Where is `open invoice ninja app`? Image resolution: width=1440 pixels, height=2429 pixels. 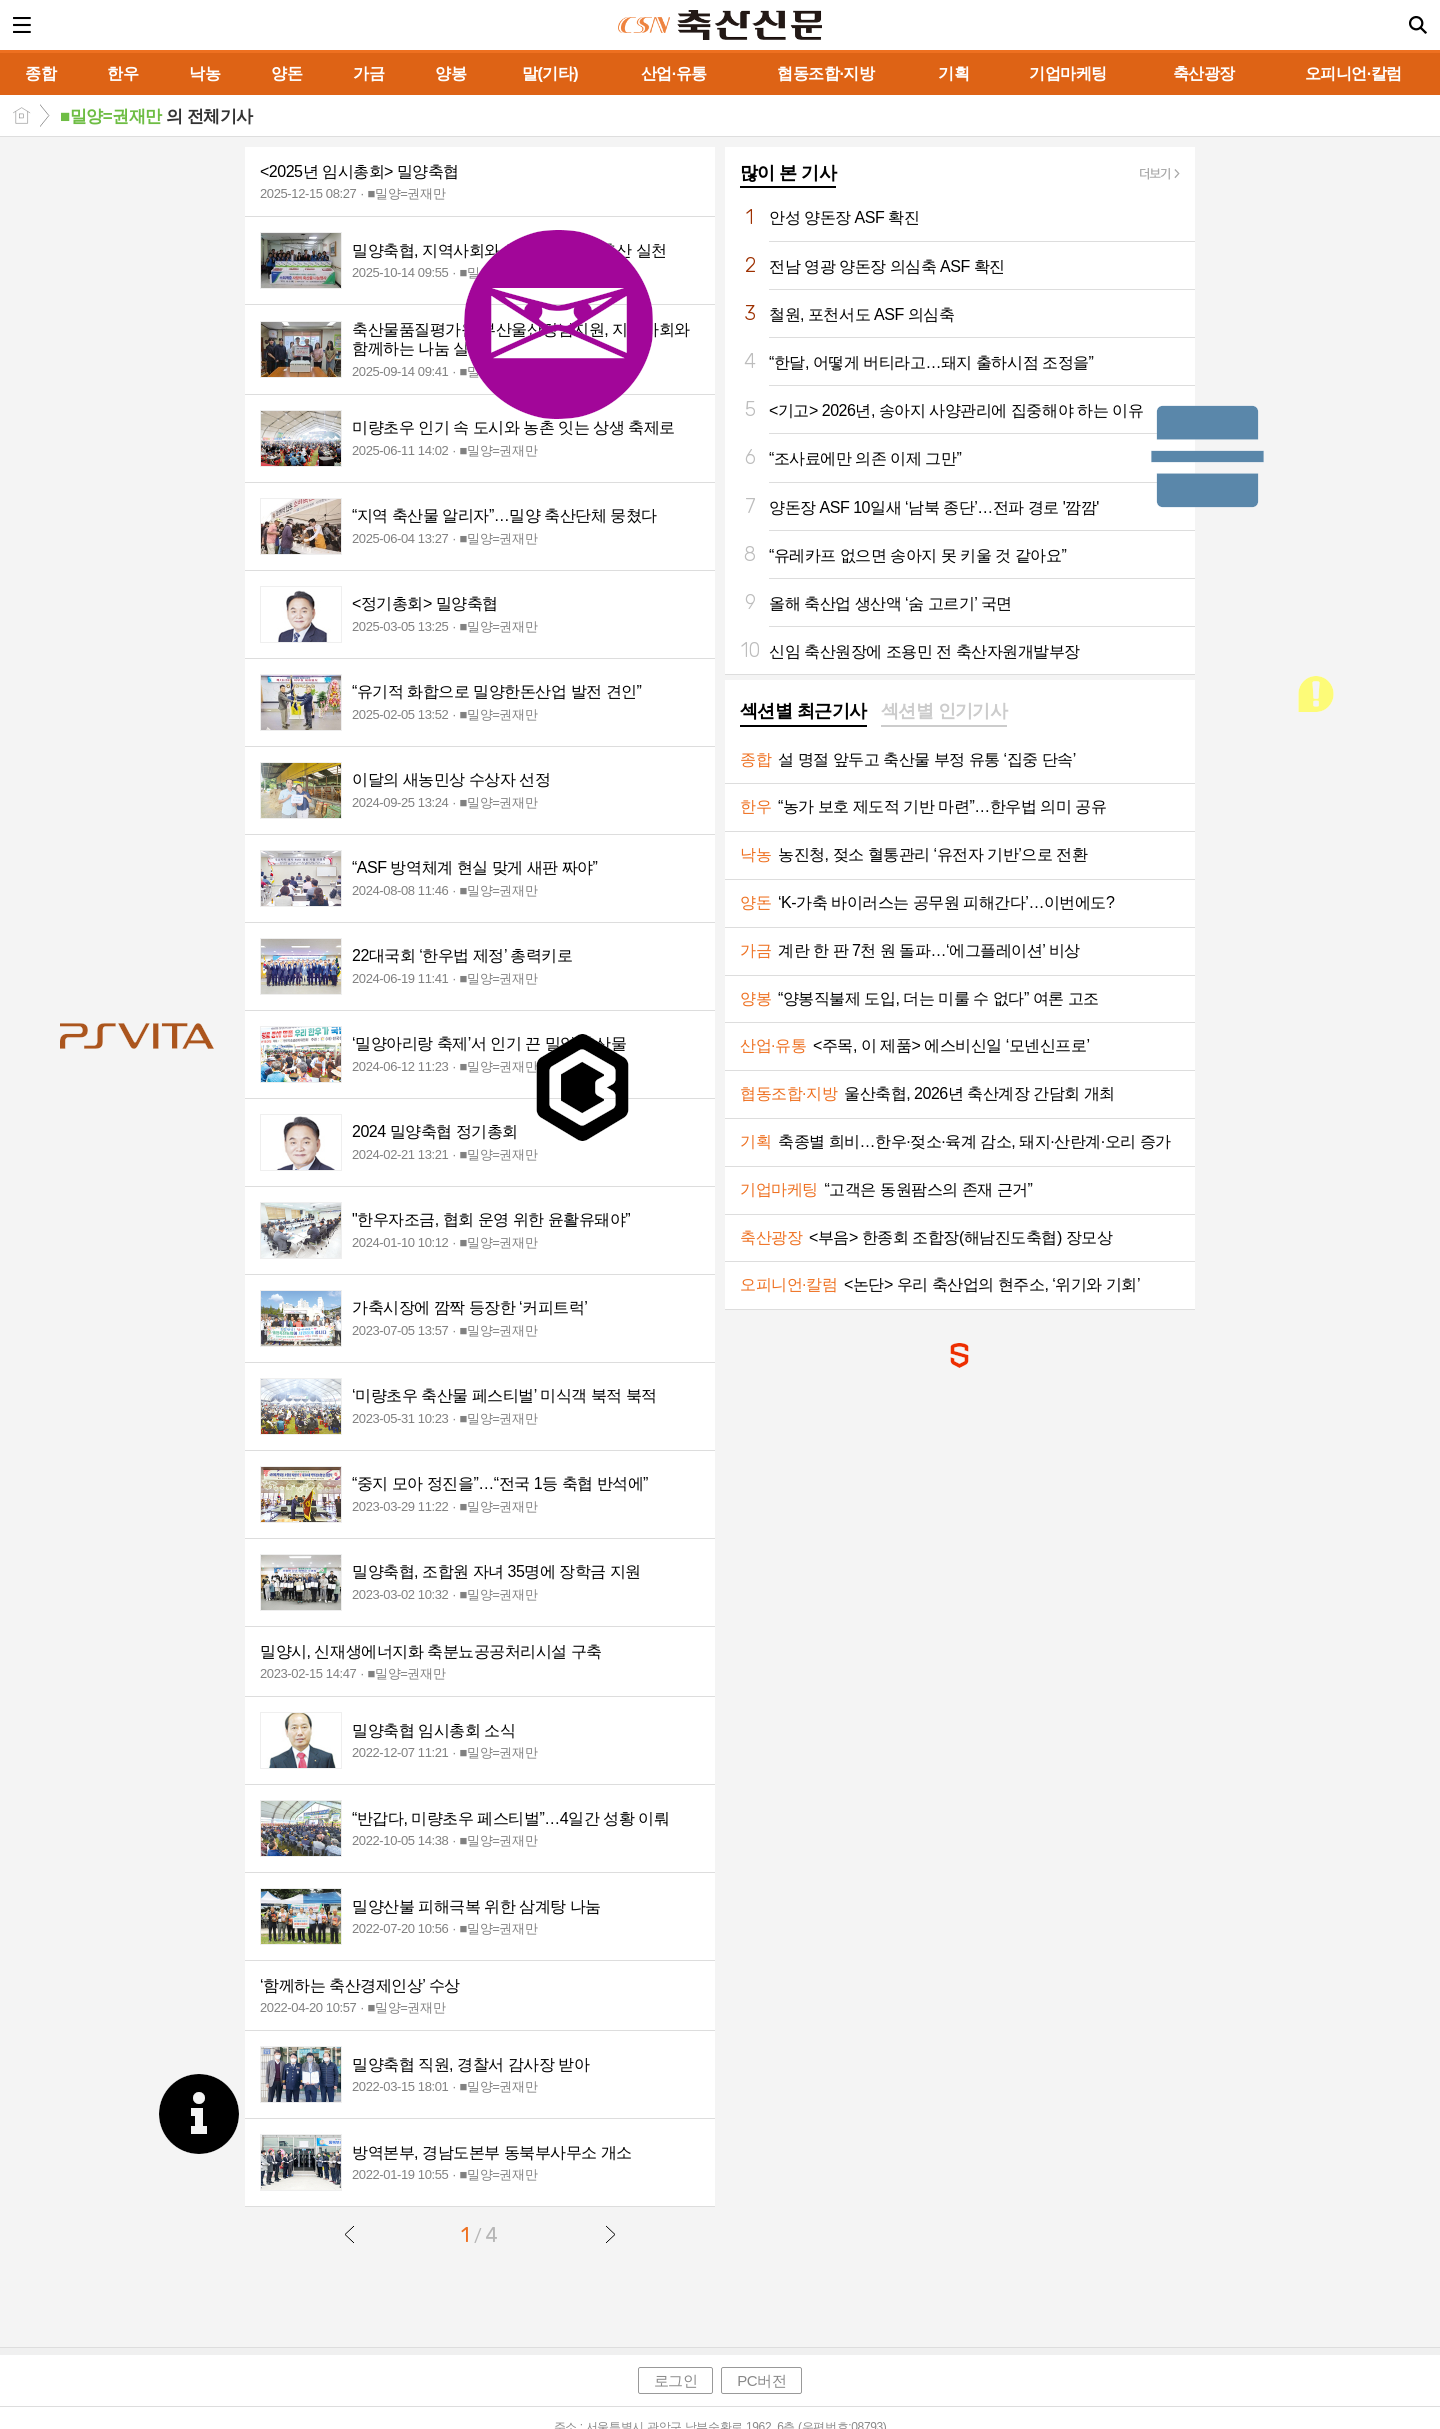 open invoice ninja app is located at coordinates (558, 324).